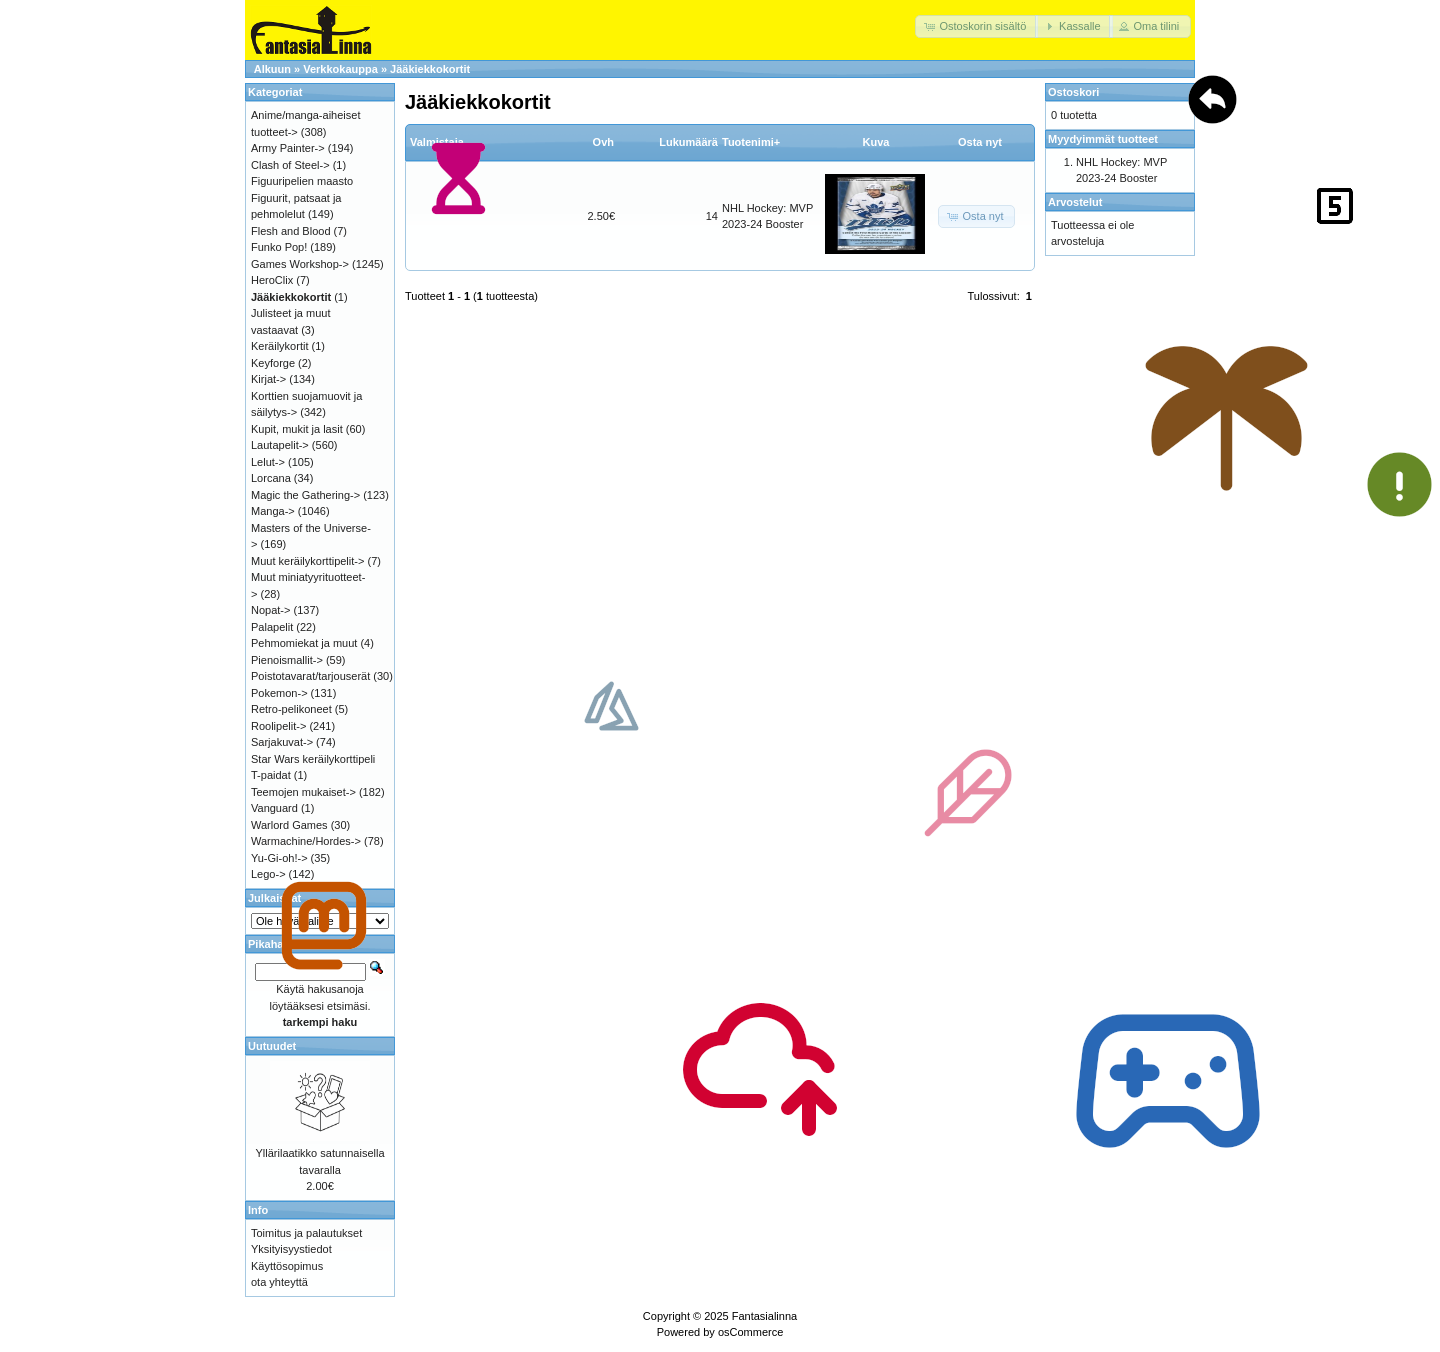 The image size is (1440, 1352). Describe the element at coordinates (1168, 1081) in the screenshot. I see `access gaming or games section` at that location.